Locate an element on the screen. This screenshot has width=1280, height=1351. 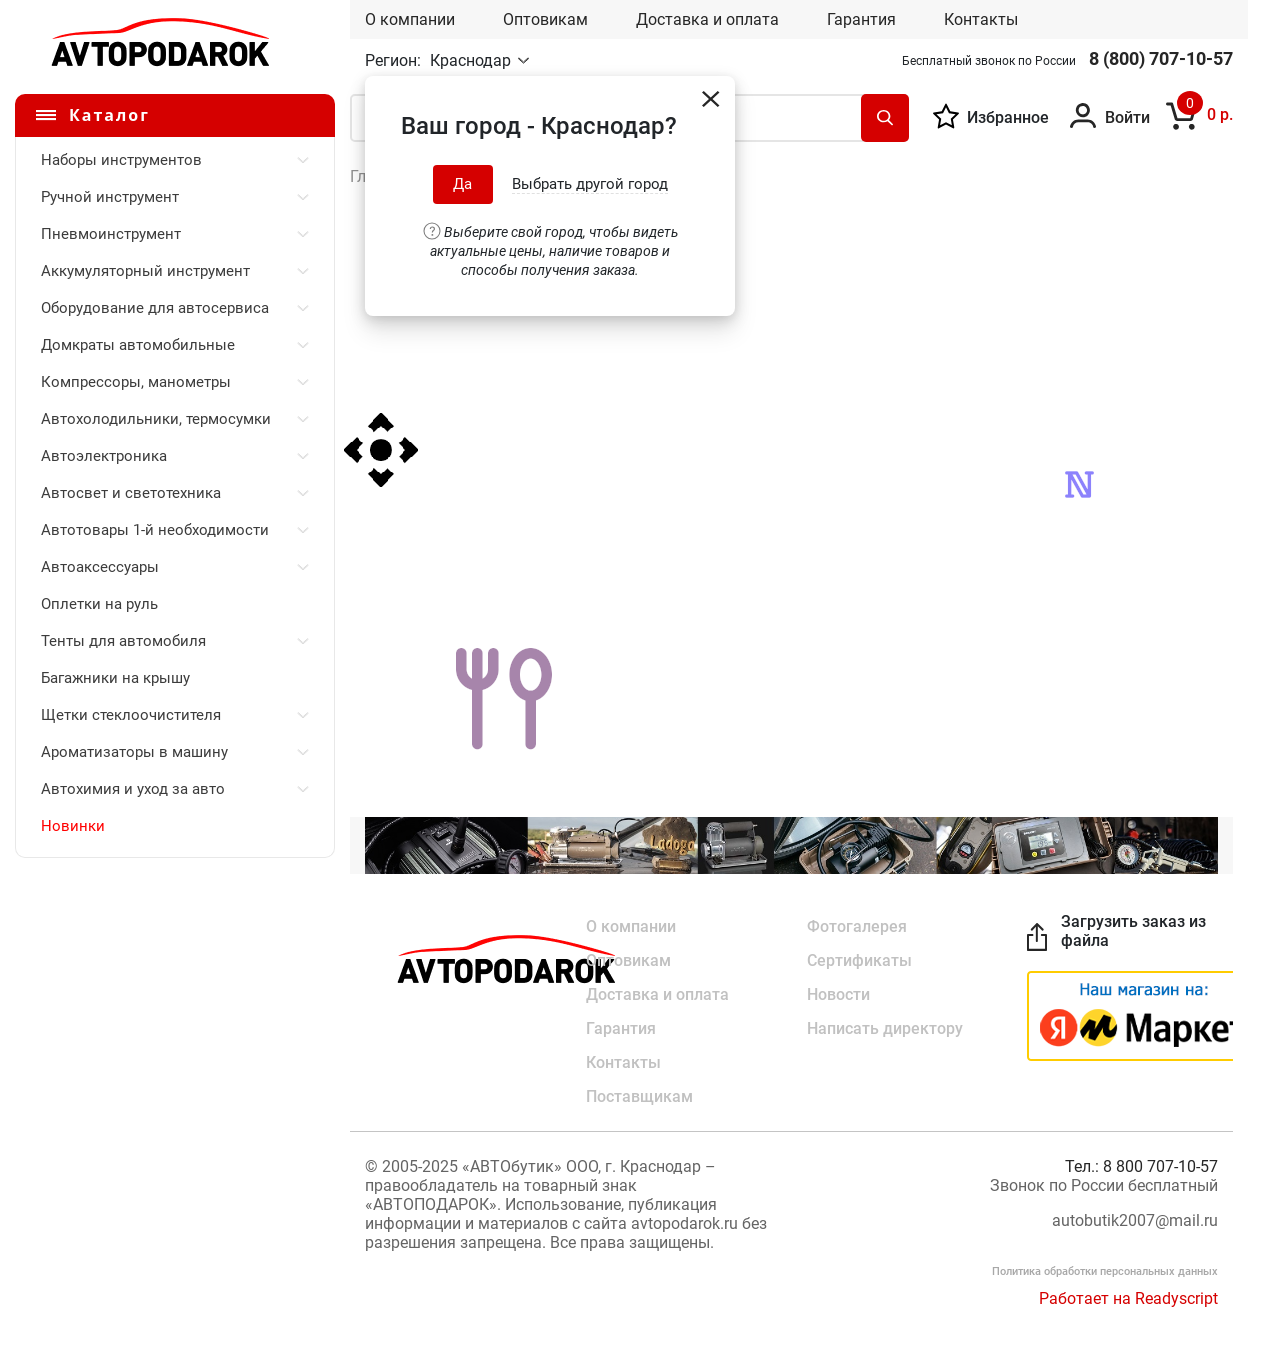
access food or dining options is located at coordinates (504, 696).